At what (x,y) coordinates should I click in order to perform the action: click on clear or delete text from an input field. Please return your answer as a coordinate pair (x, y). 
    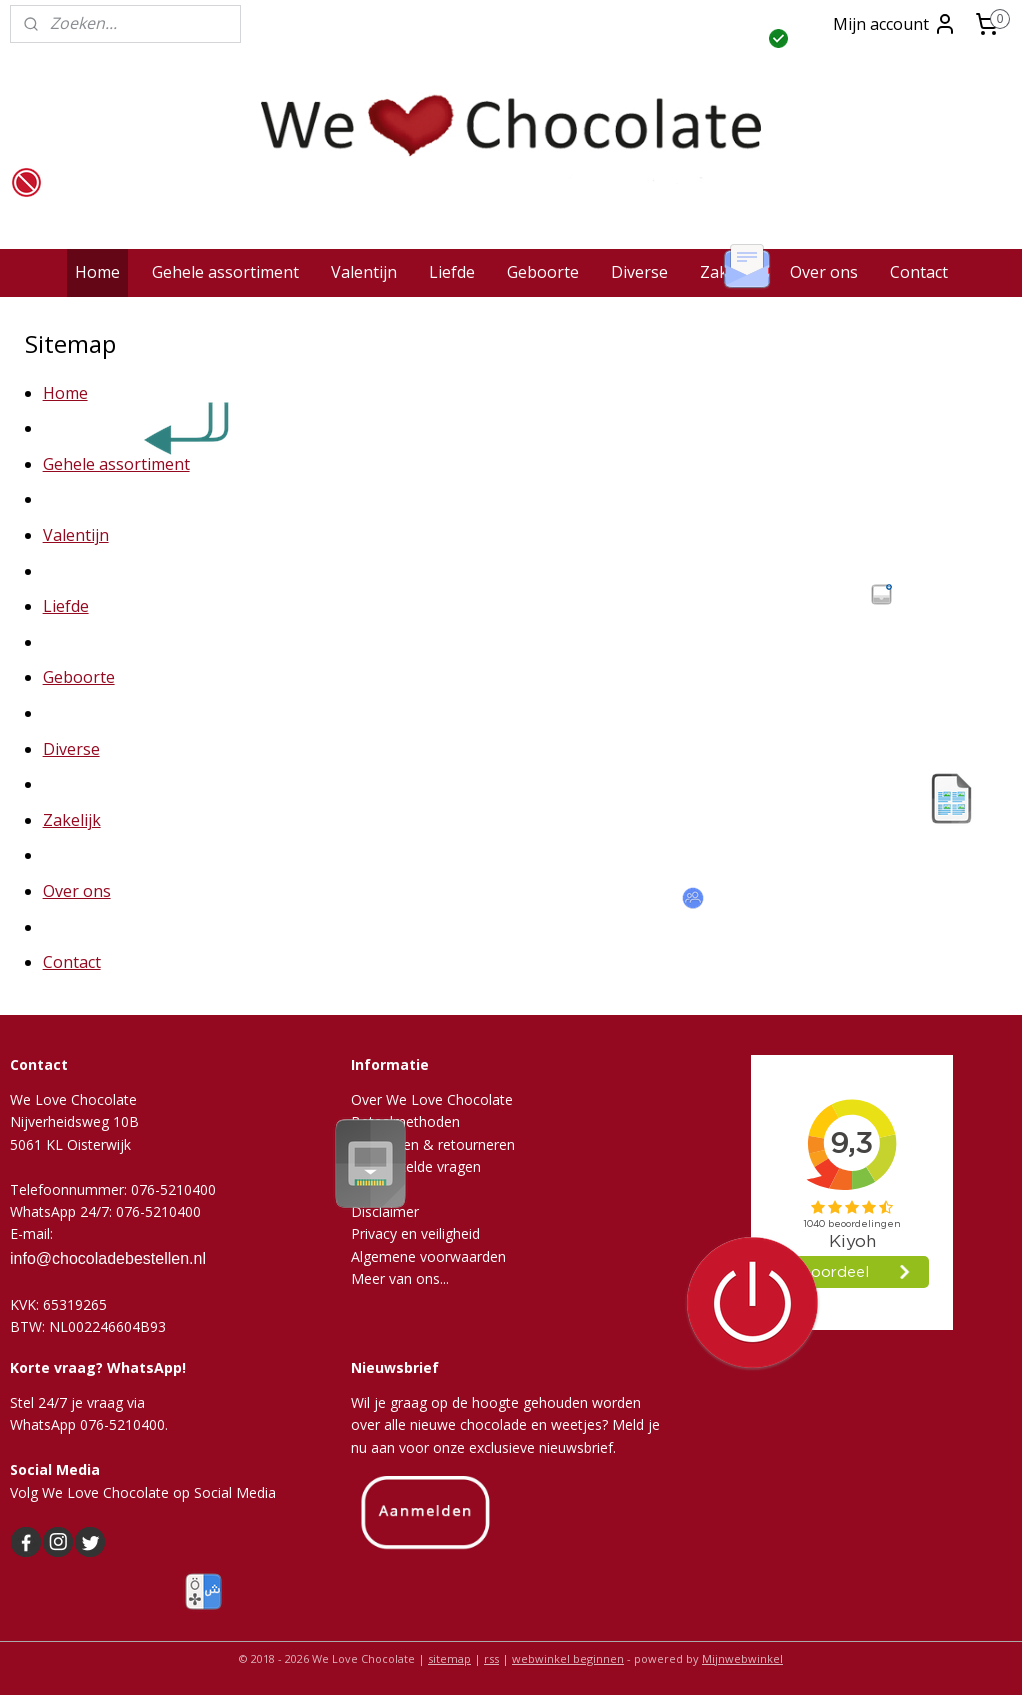
    Looking at the image, I should click on (26, 182).